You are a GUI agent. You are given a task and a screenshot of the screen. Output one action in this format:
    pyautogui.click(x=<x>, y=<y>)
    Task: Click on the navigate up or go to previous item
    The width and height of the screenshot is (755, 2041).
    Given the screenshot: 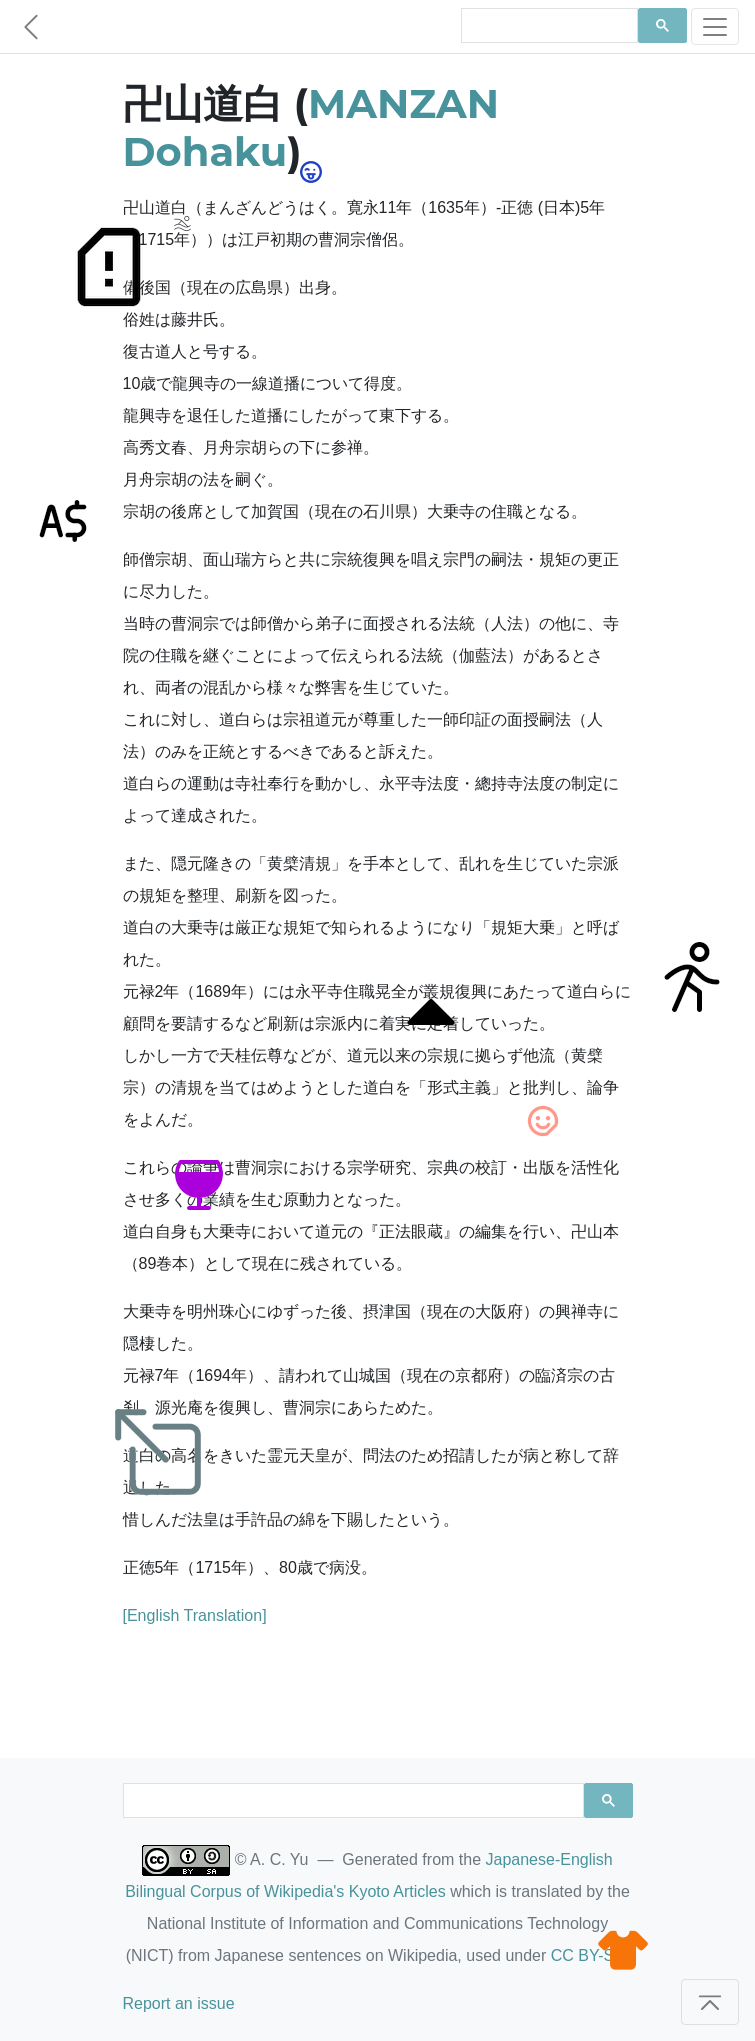 What is the action you would take?
    pyautogui.click(x=431, y=1025)
    